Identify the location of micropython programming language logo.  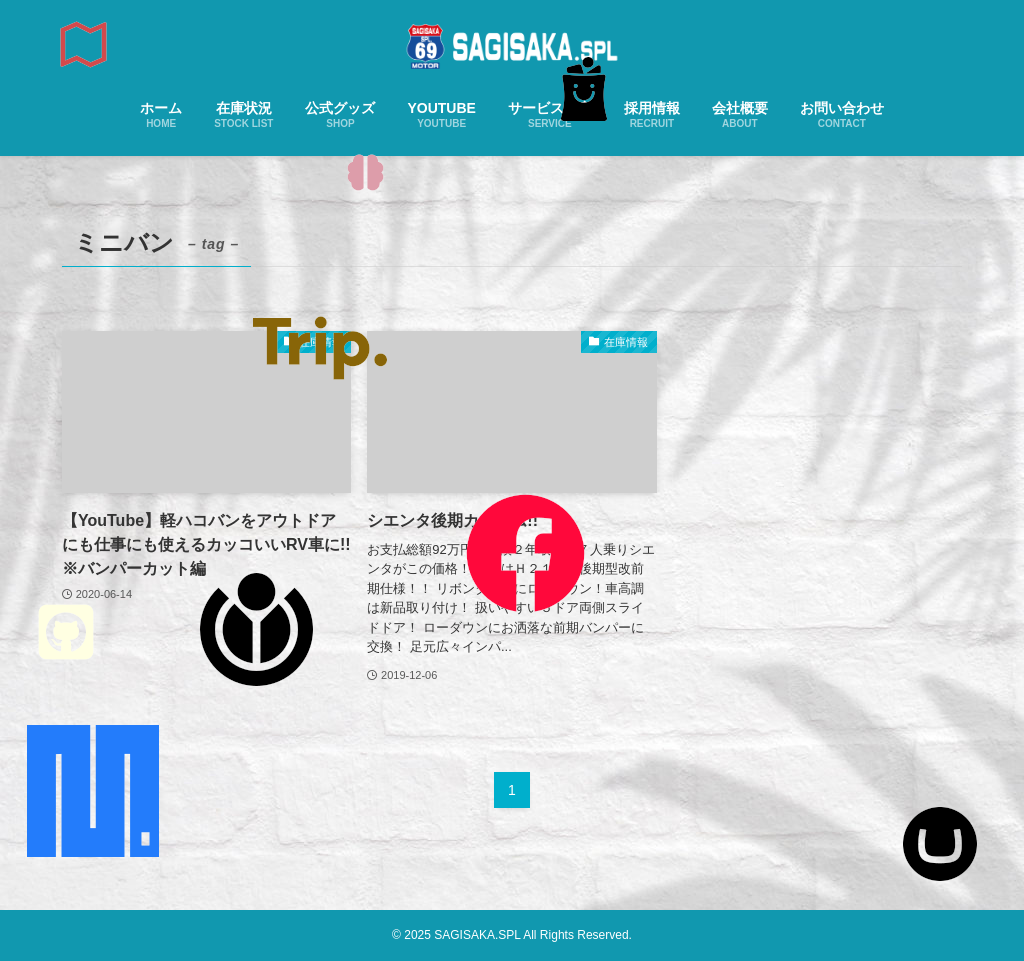
(93, 791).